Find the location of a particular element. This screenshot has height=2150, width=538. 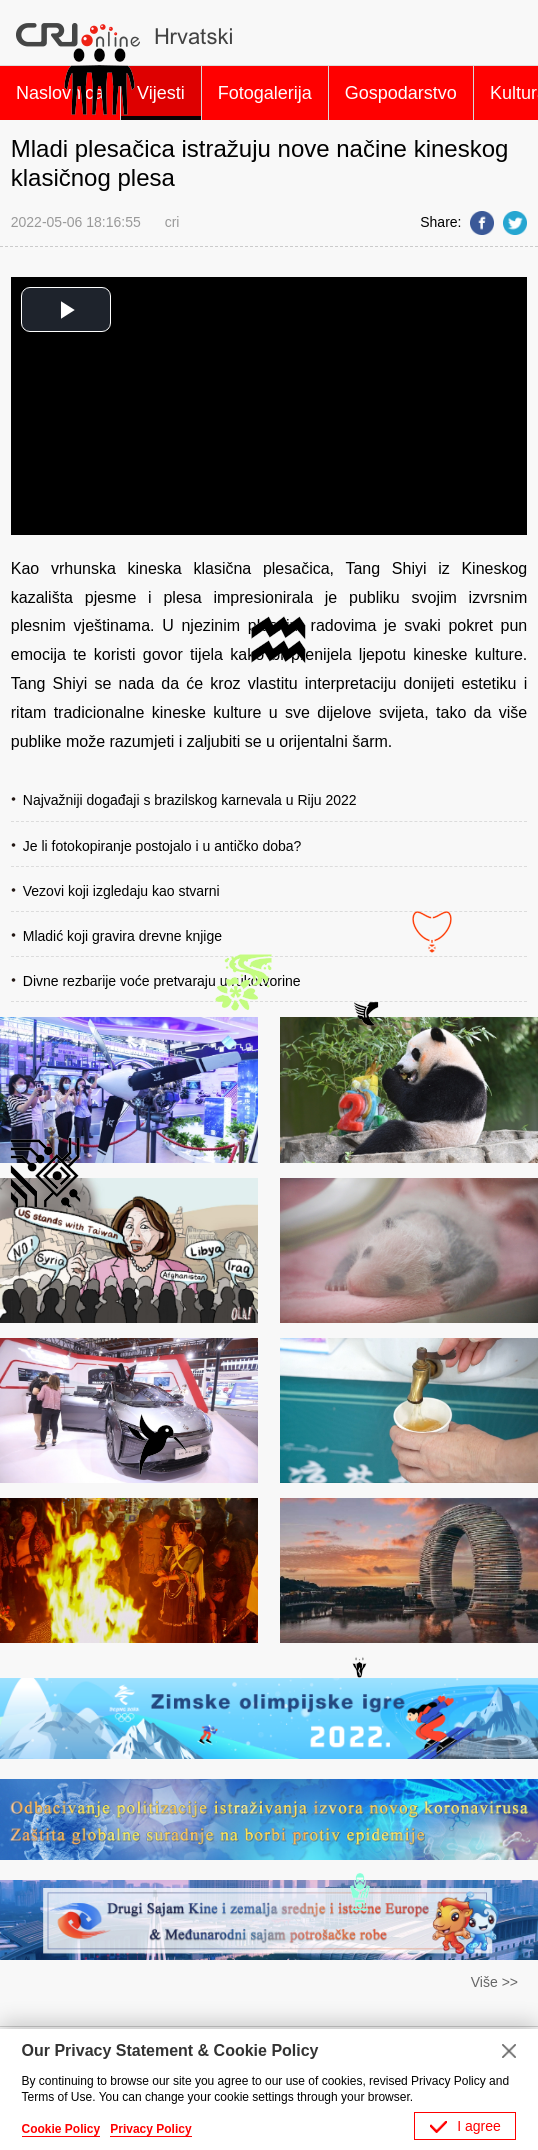

access hardware or system settings is located at coordinates (45, 1172).